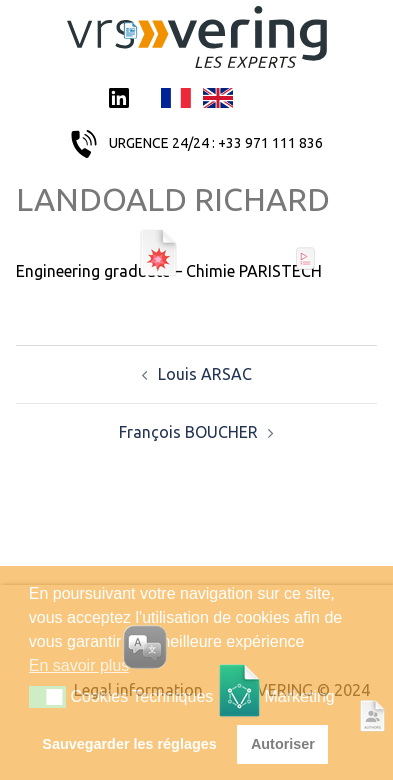 The height and width of the screenshot is (780, 393). What do you see at coordinates (305, 258) in the screenshot?
I see `an audio playlist file` at bounding box center [305, 258].